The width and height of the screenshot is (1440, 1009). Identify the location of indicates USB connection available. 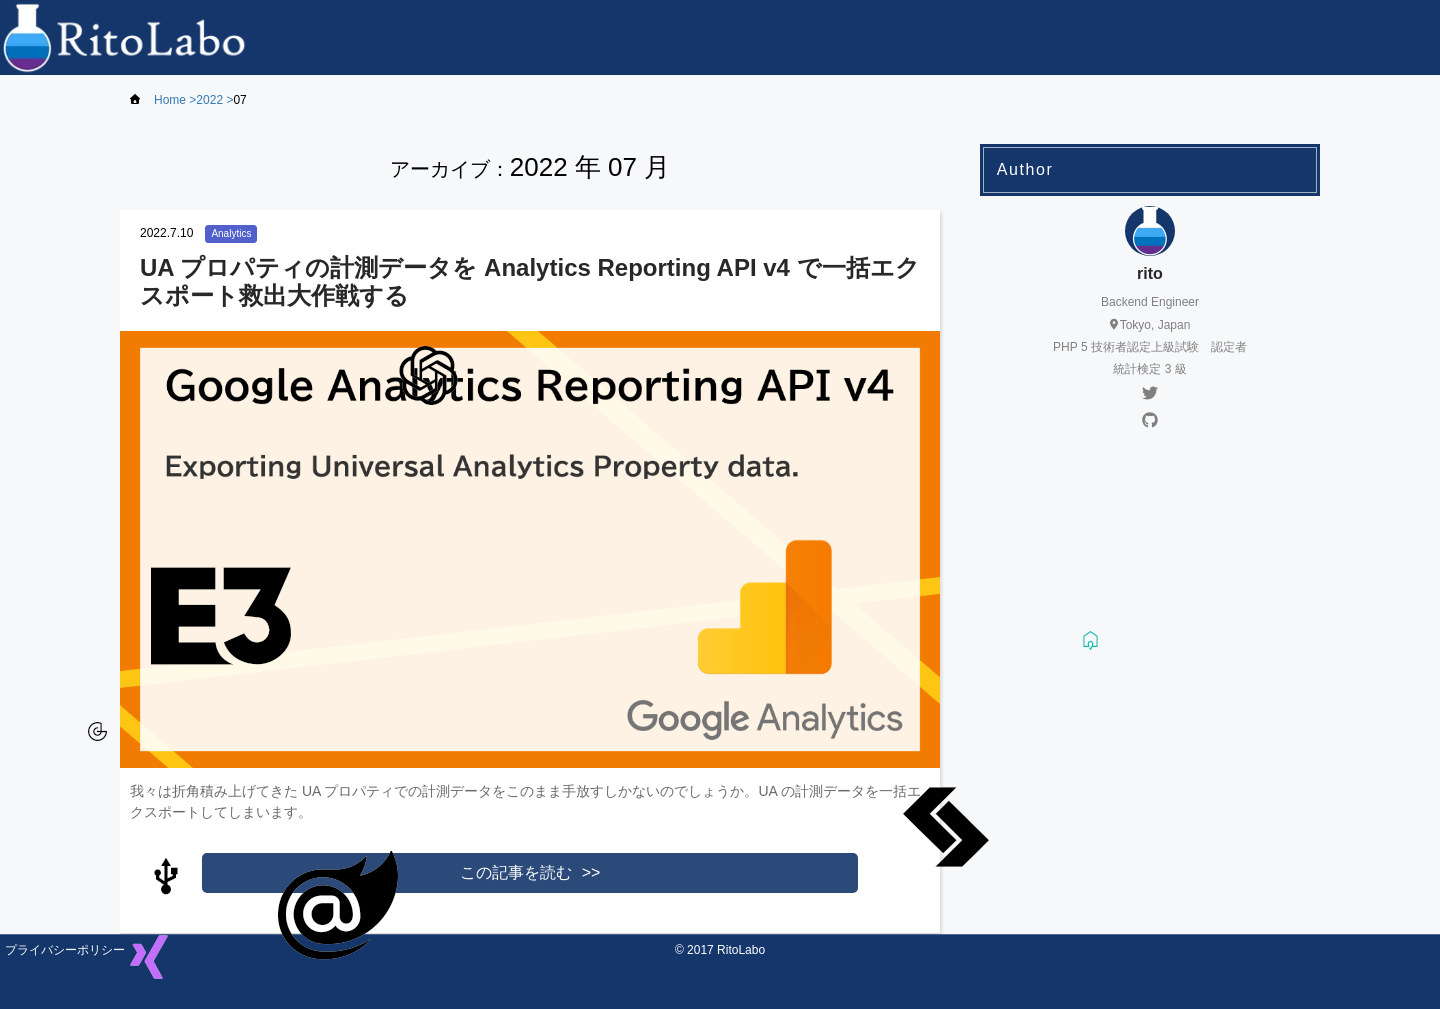
(166, 876).